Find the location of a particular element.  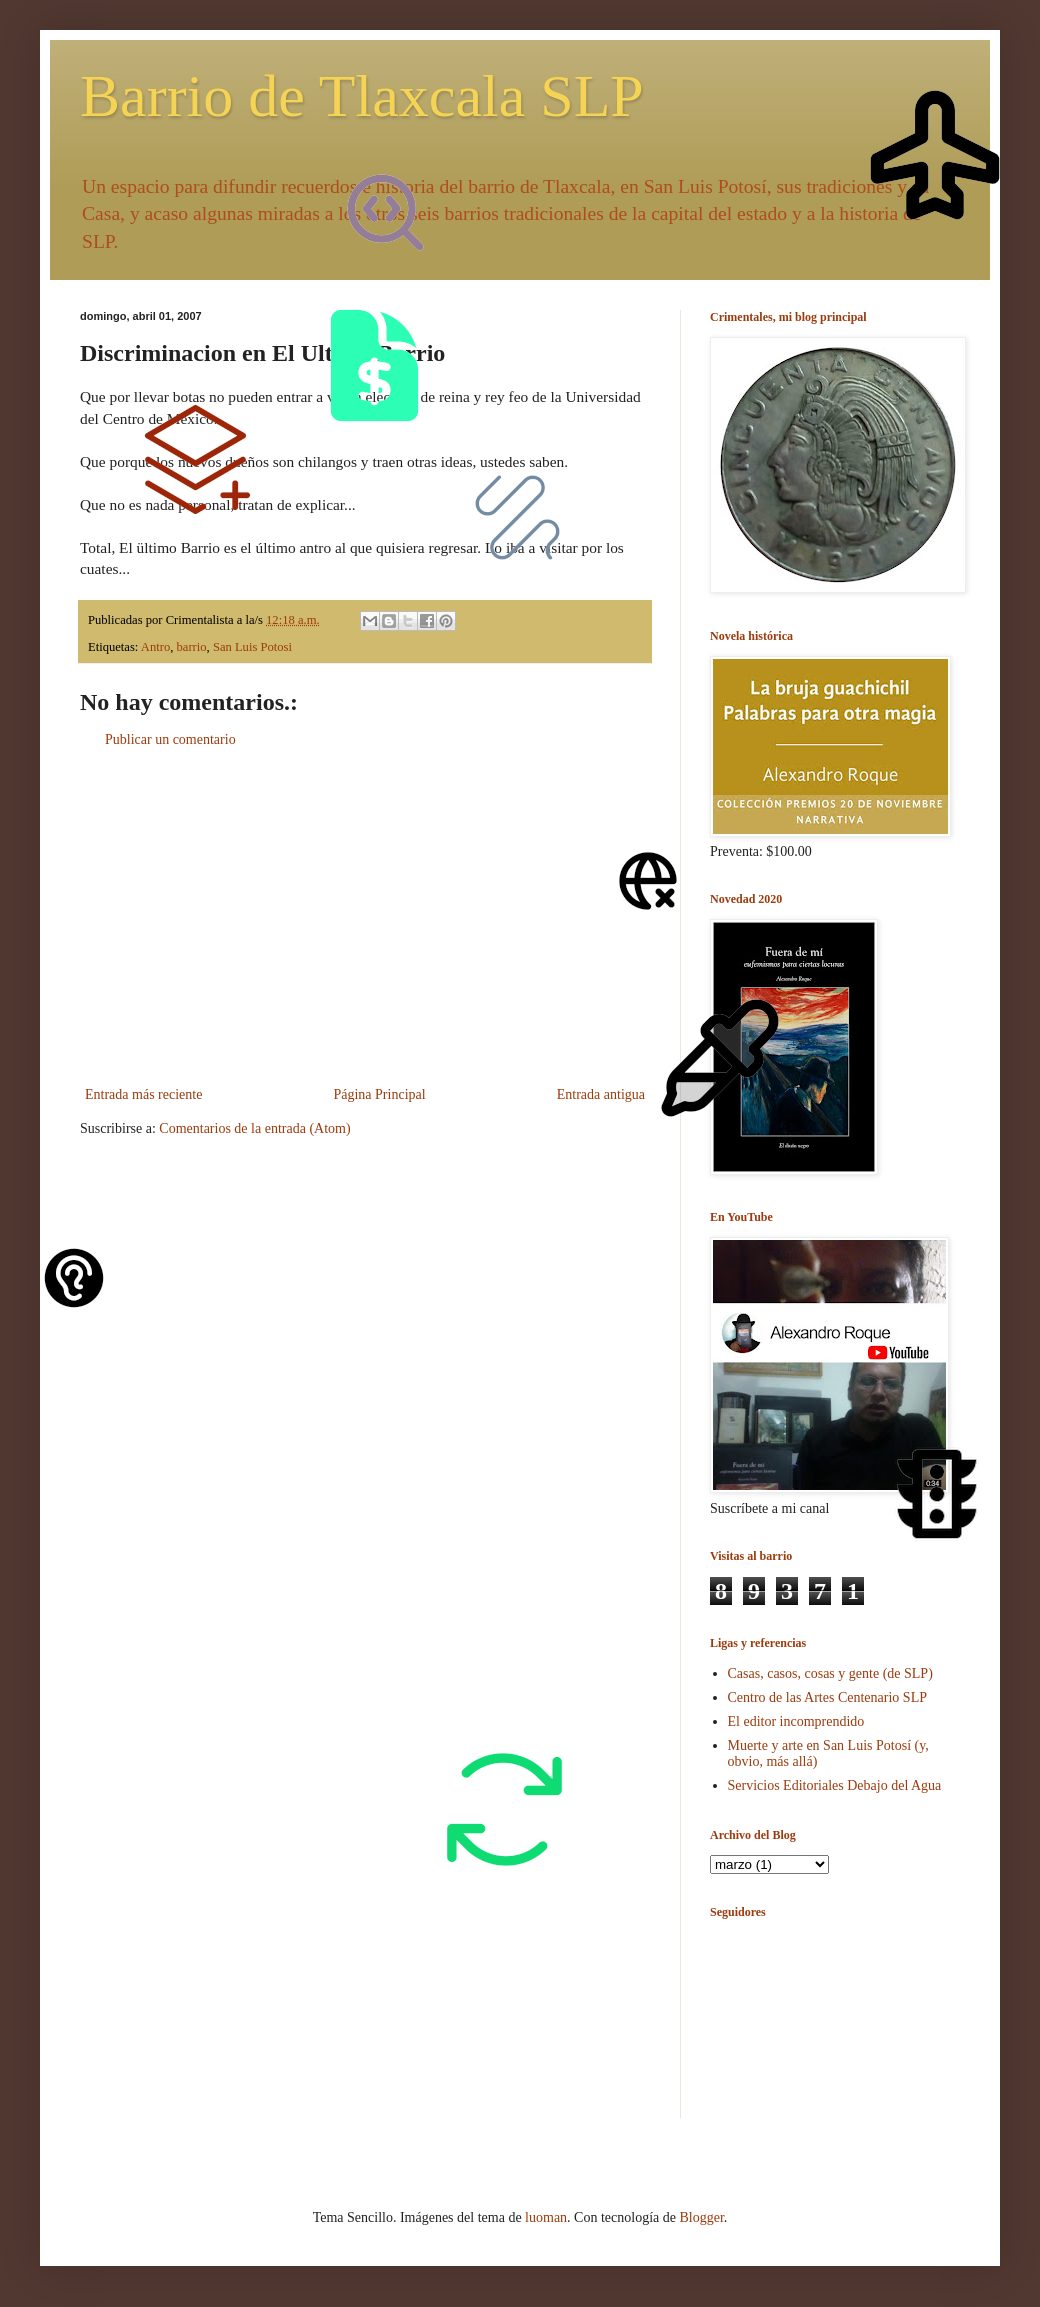

add a new layer to the stack is located at coordinates (195, 459).